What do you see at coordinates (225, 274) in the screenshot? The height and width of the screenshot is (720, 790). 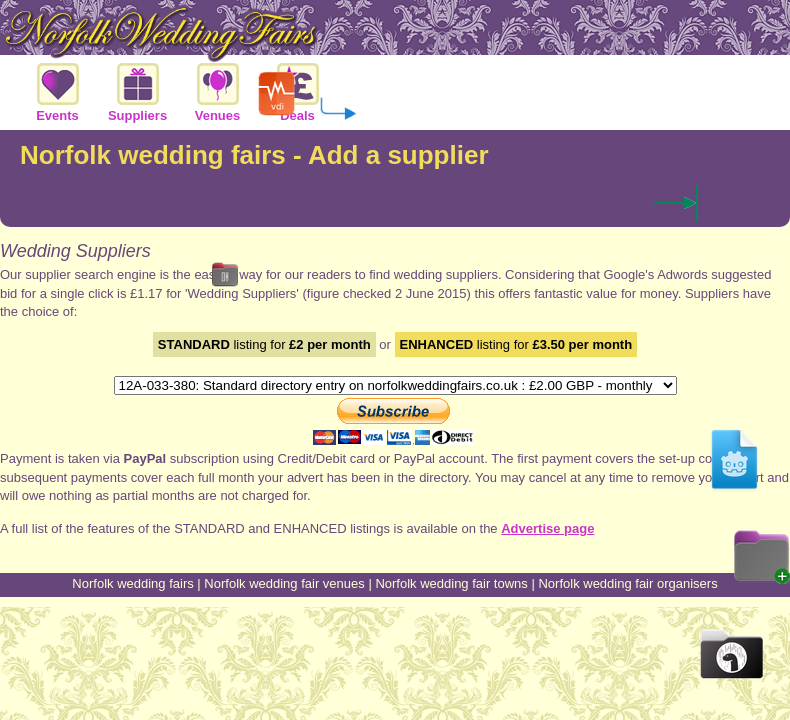 I see `open templates folder` at bounding box center [225, 274].